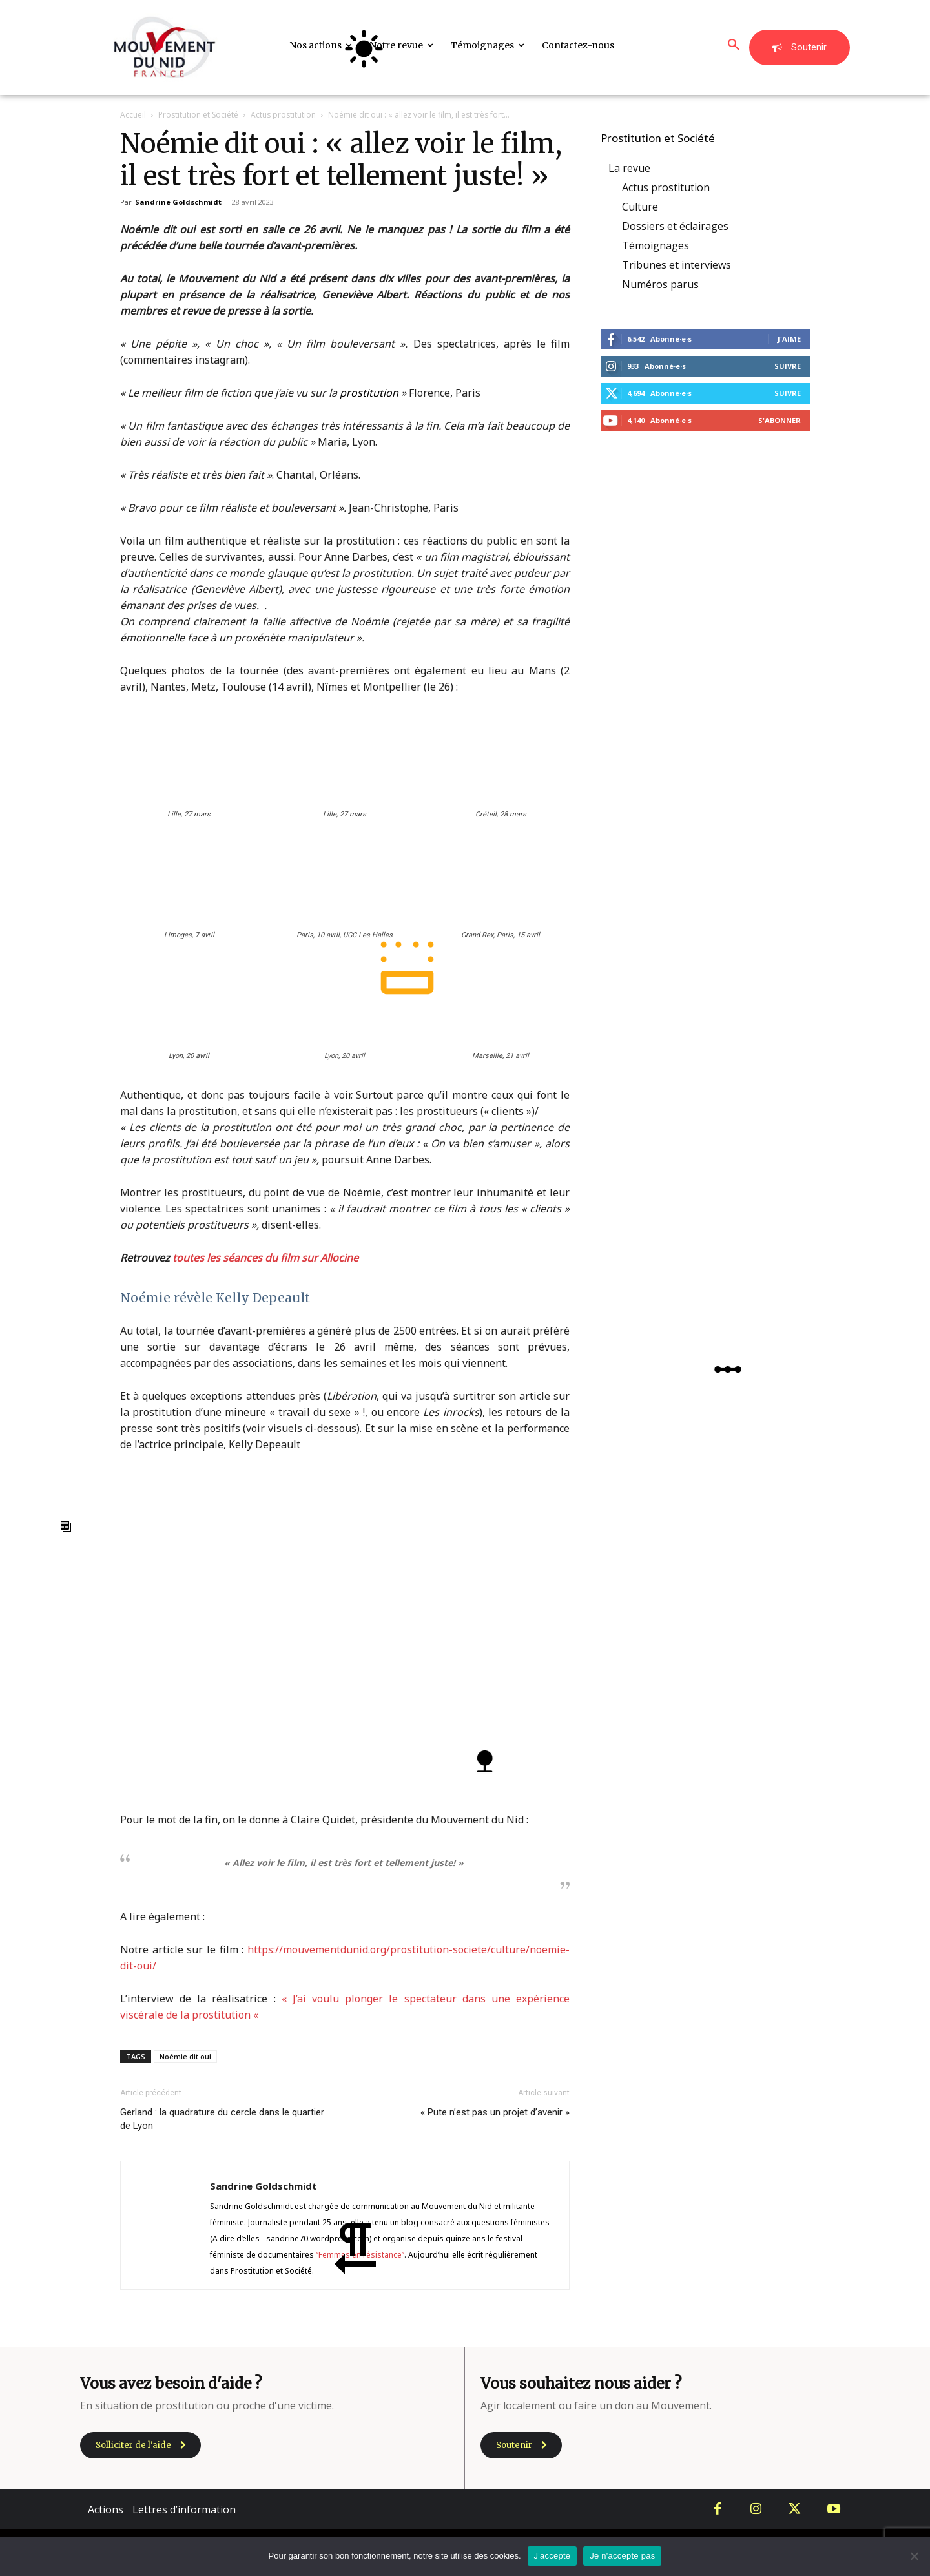 The height and width of the screenshot is (2576, 930). Describe the element at coordinates (364, 48) in the screenshot. I see `switch to light mode` at that location.